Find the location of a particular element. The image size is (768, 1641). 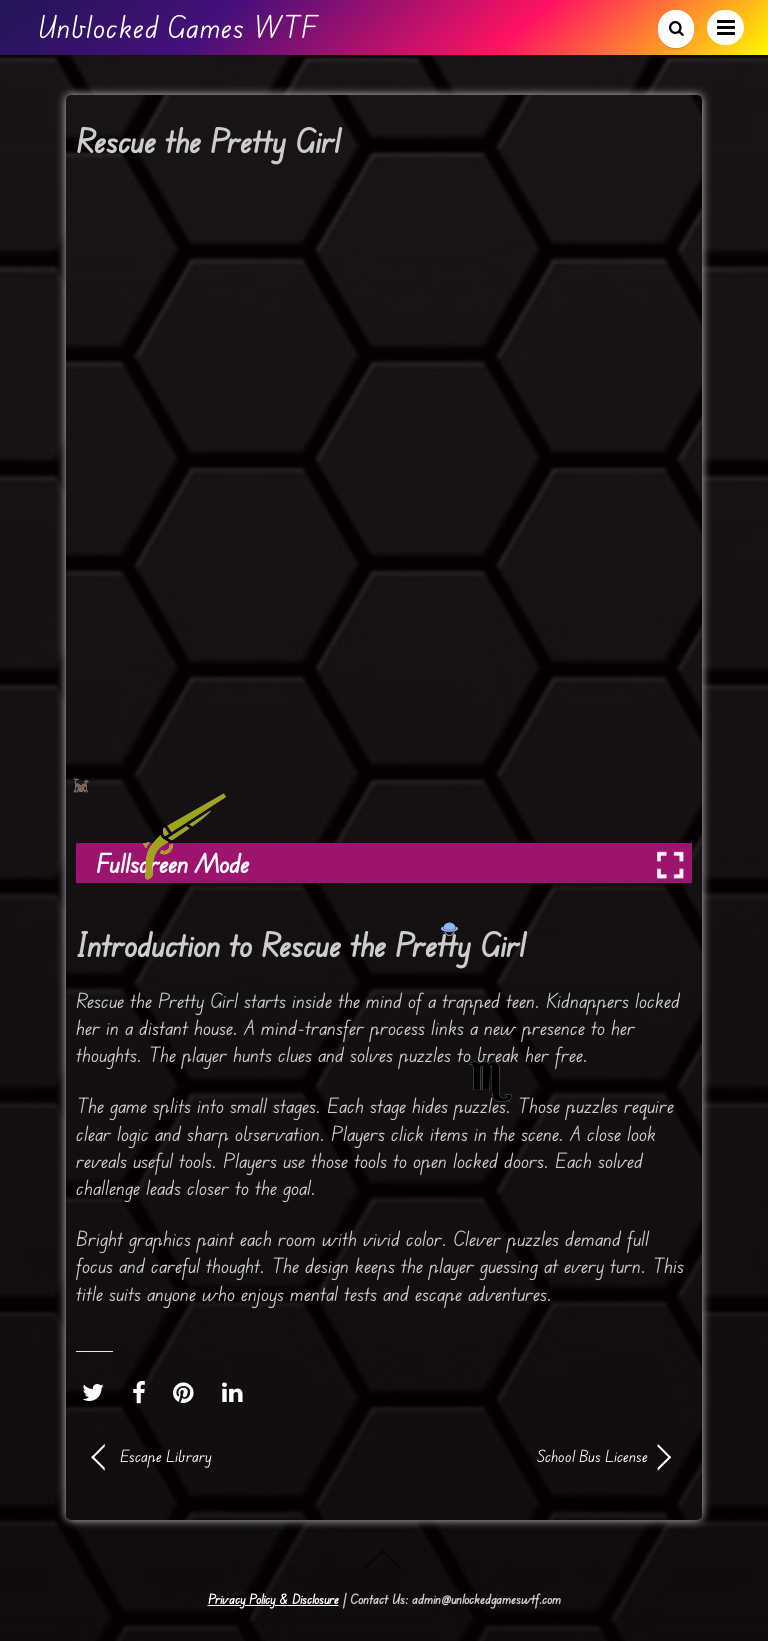

access drum or percussion instruments is located at coordinates (81, 785).